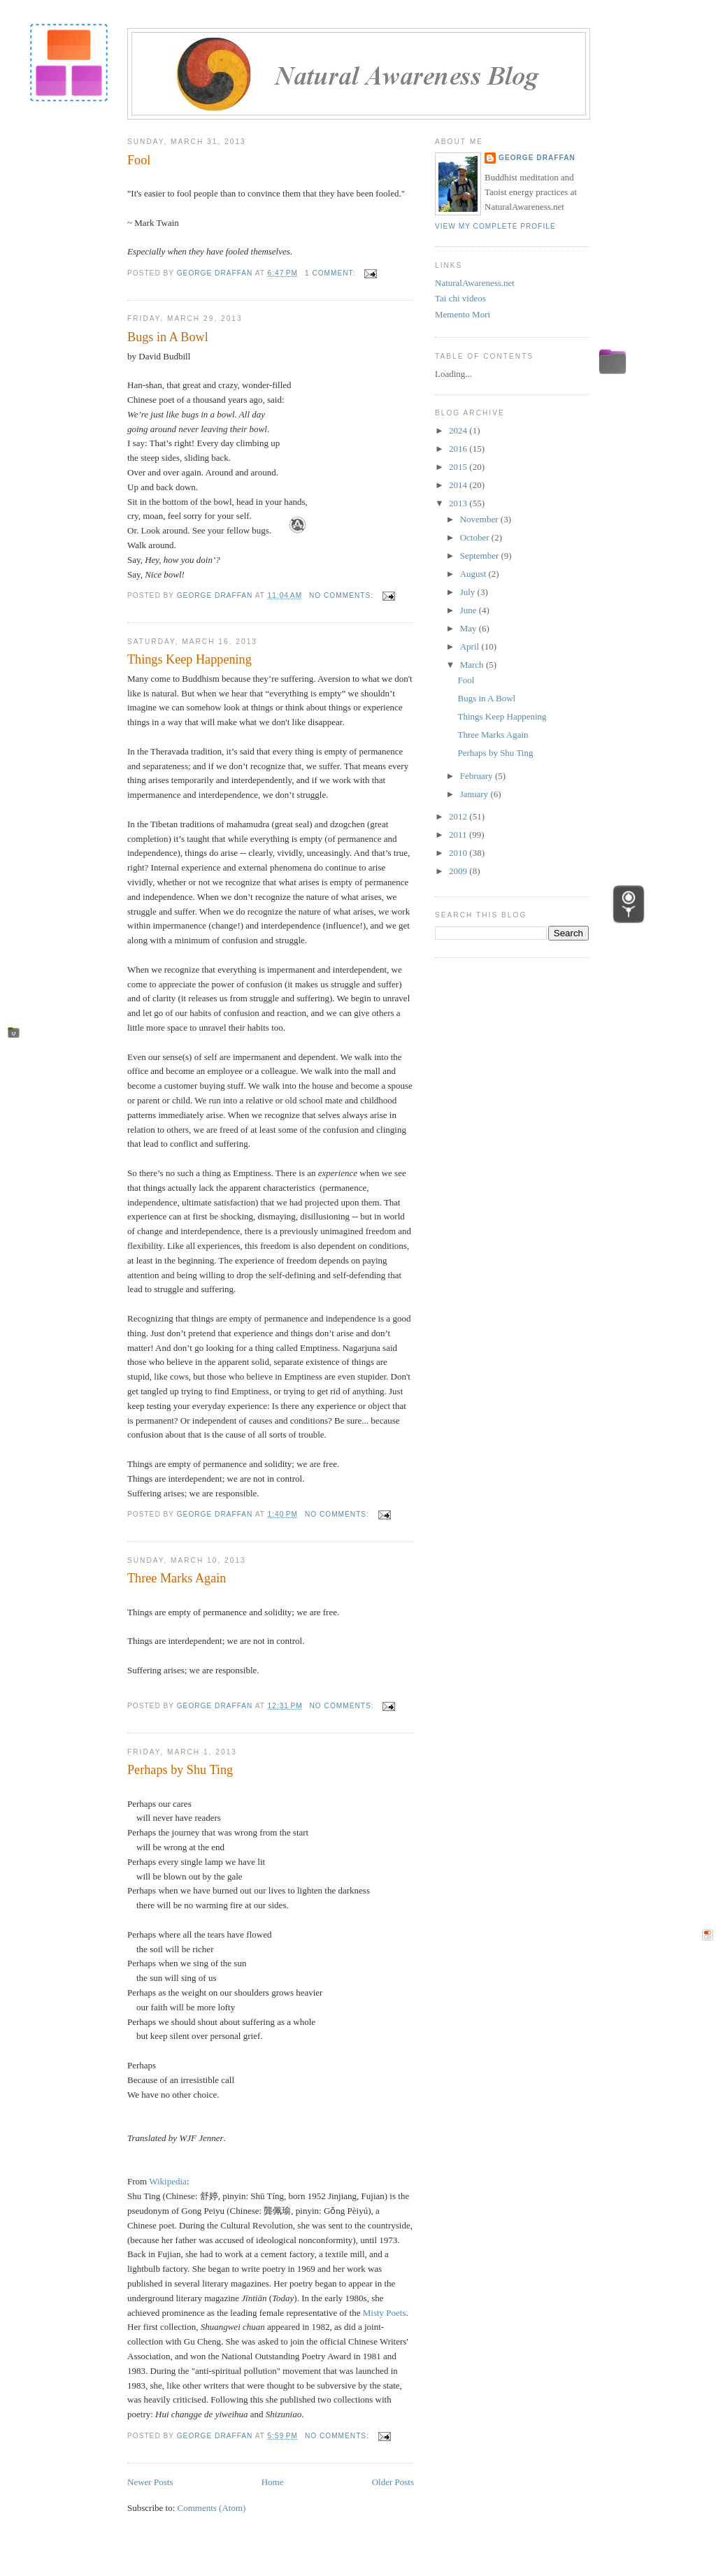  I want to click on open dropbox synced folder, so click(13, 1032).